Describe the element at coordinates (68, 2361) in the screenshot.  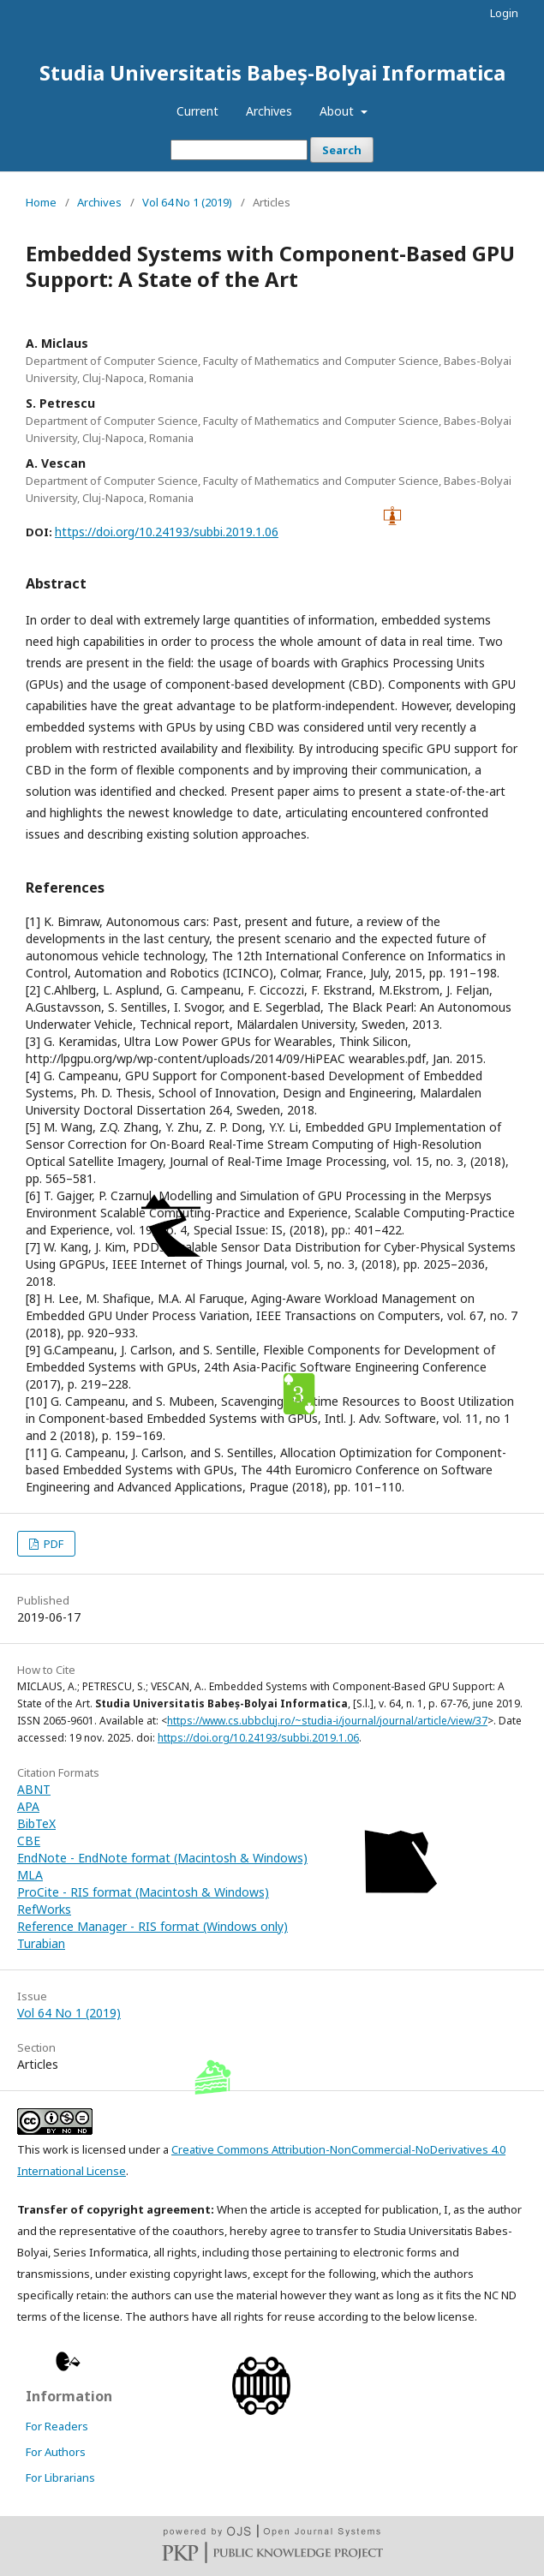
I see `indicates drinking or beverage consumption in gameplay` at that location.